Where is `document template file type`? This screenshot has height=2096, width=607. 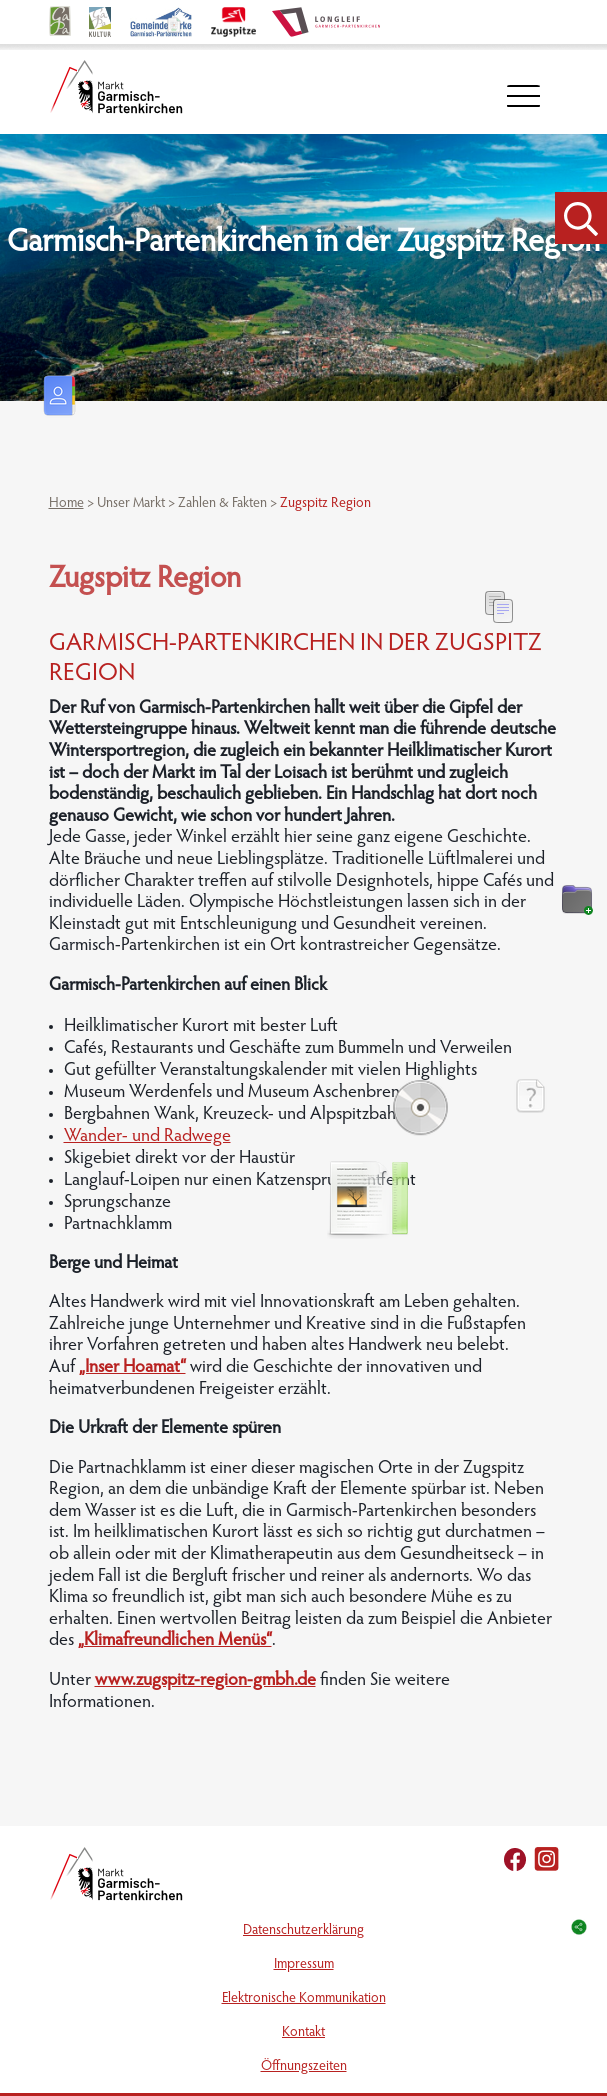 document template file type is located at coordinates (368, 1198).